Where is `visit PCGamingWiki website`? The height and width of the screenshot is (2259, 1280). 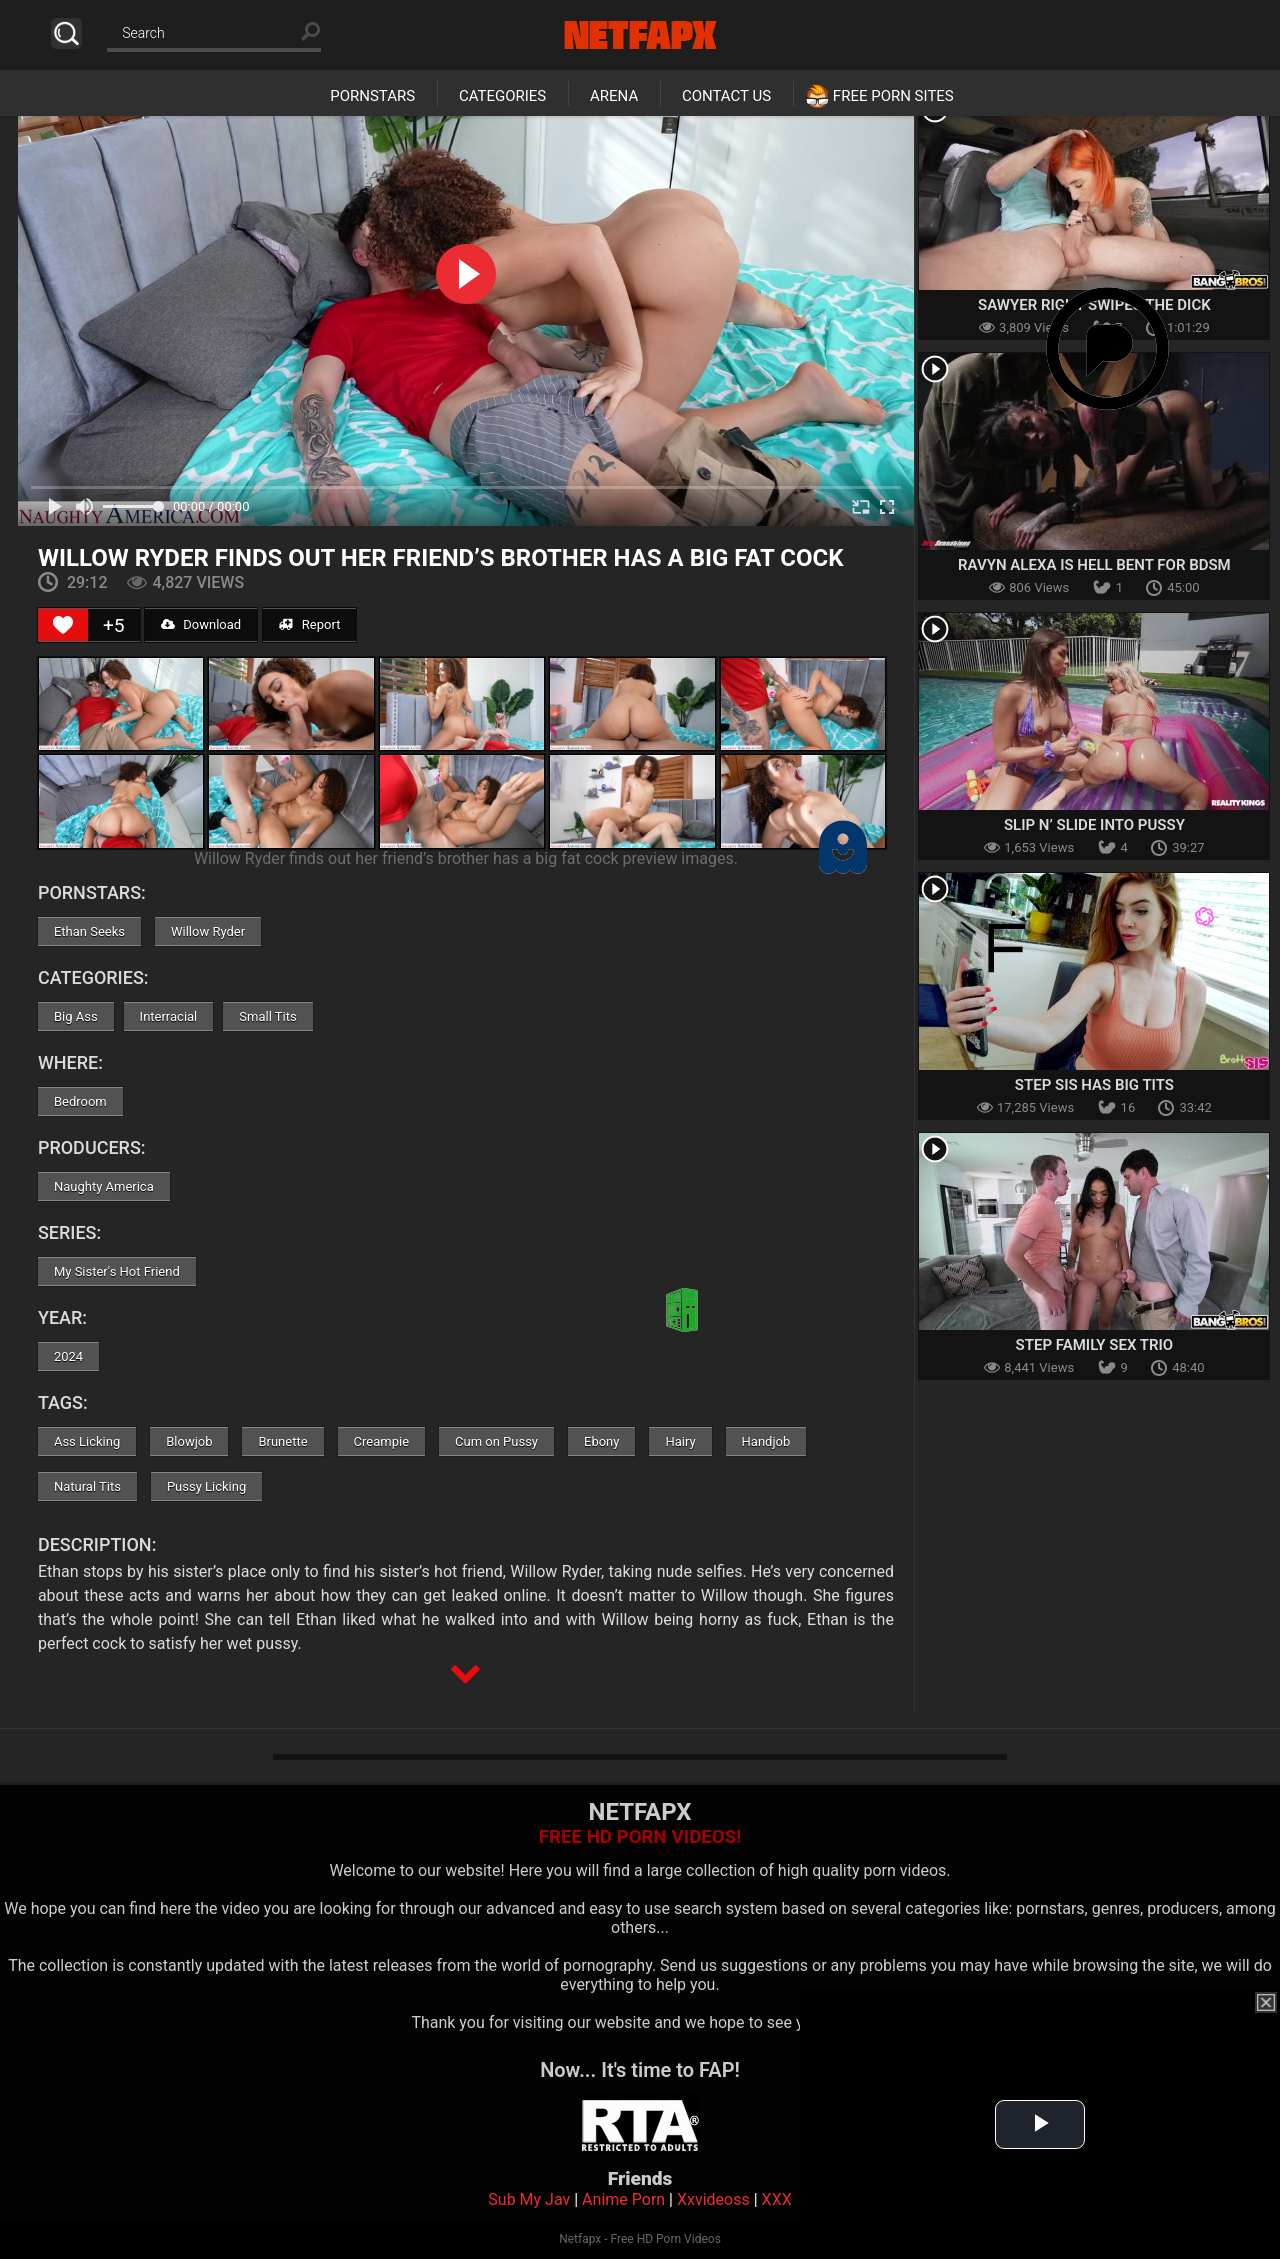
visit PCGamingWiki website is located at coordinates (682, 1310).